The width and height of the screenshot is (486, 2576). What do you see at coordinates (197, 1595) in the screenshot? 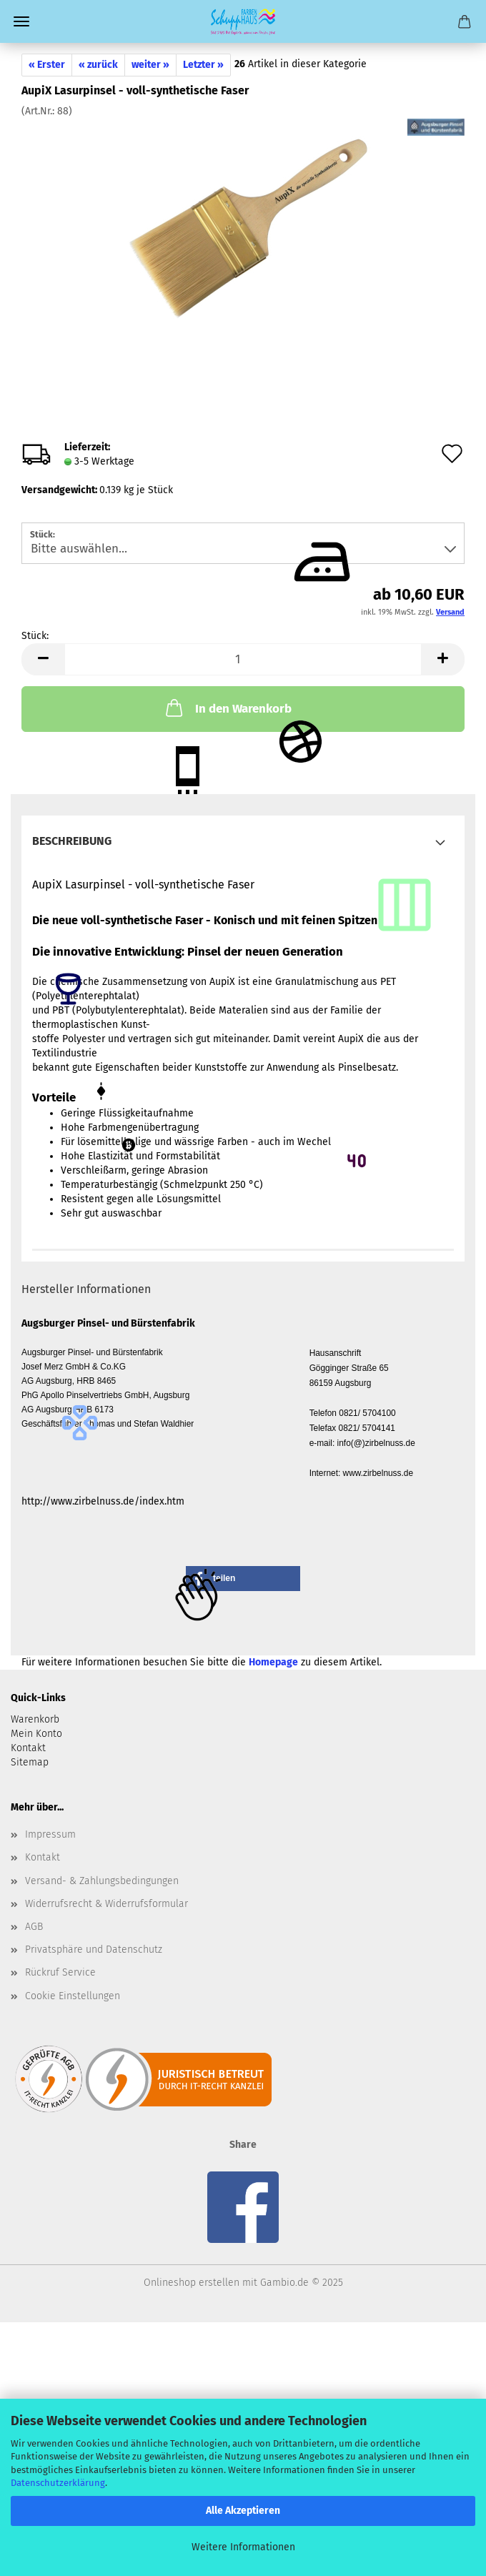
I see `applaud or show appreciation for content` at bounding box center [197, 1595].